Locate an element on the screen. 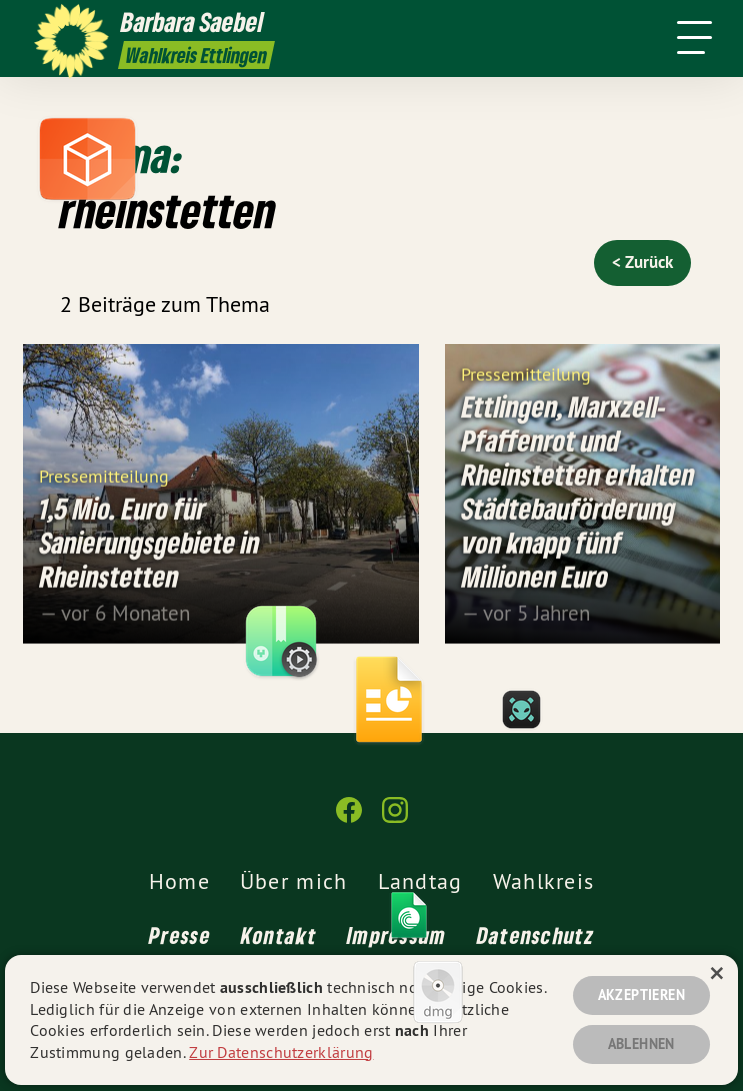  a torrent file ready to open with BitTorrent client is located at coordinates (409, 915).